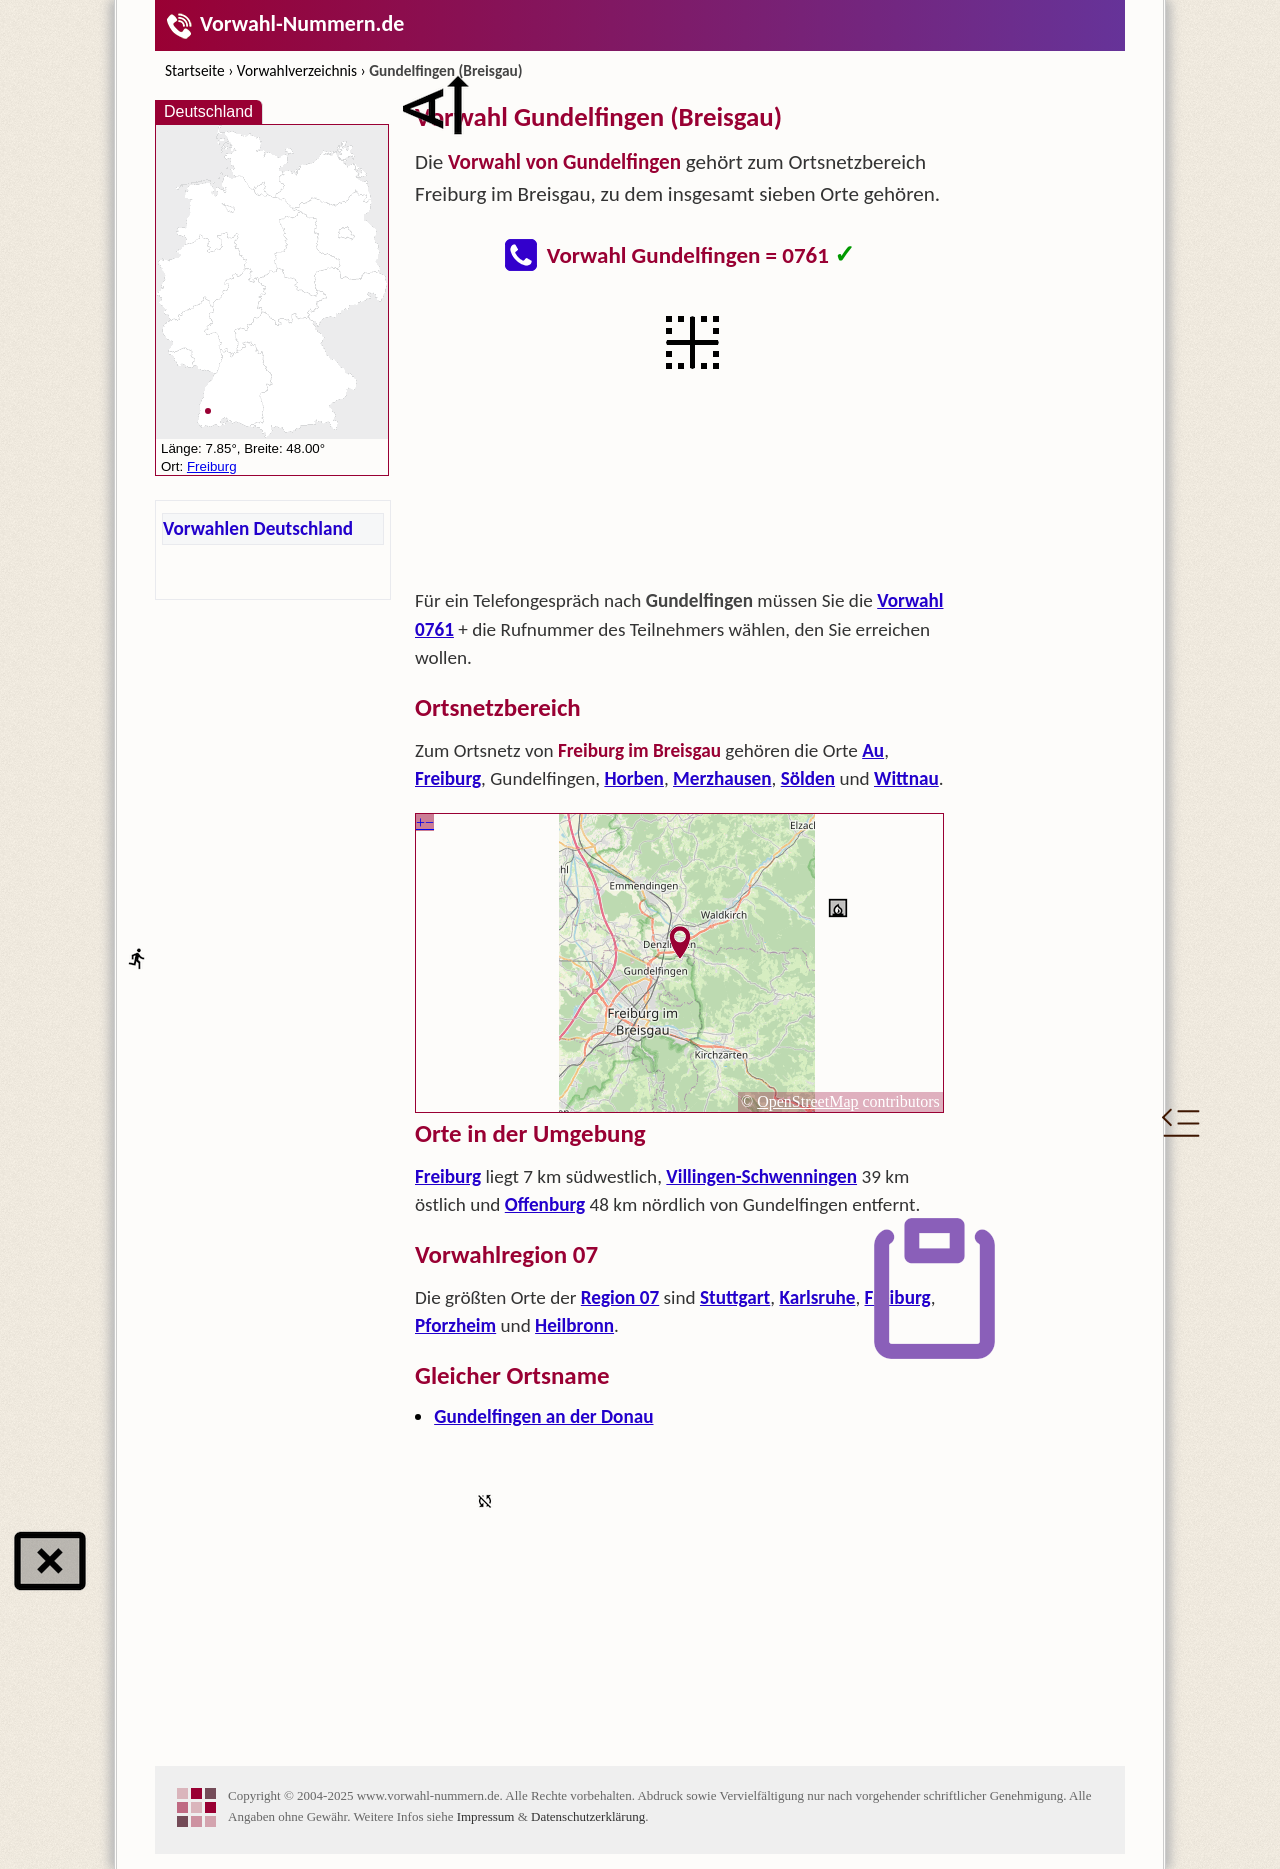 Image resolution: width=1280 pixels, height=1869 pixels. I want to click on sync is currently disabled, so click(485, 1501).